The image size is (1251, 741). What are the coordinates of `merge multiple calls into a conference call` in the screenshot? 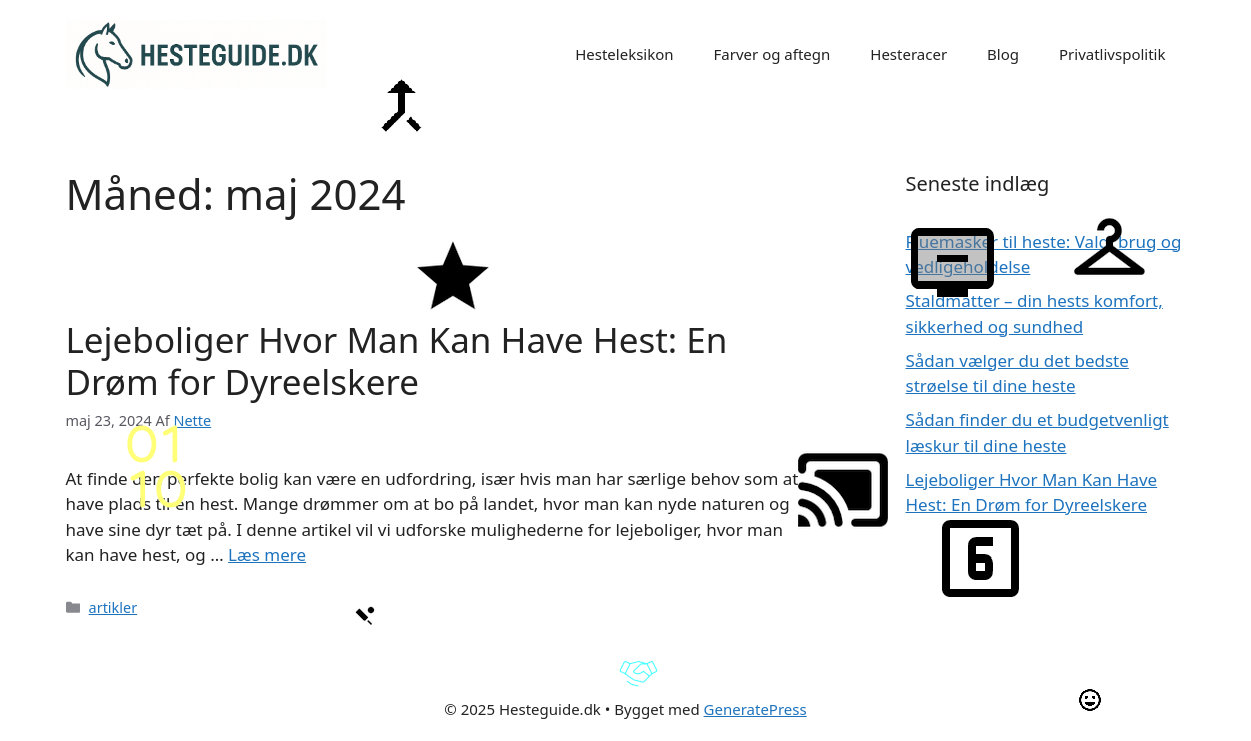 It's located at (401, 105).